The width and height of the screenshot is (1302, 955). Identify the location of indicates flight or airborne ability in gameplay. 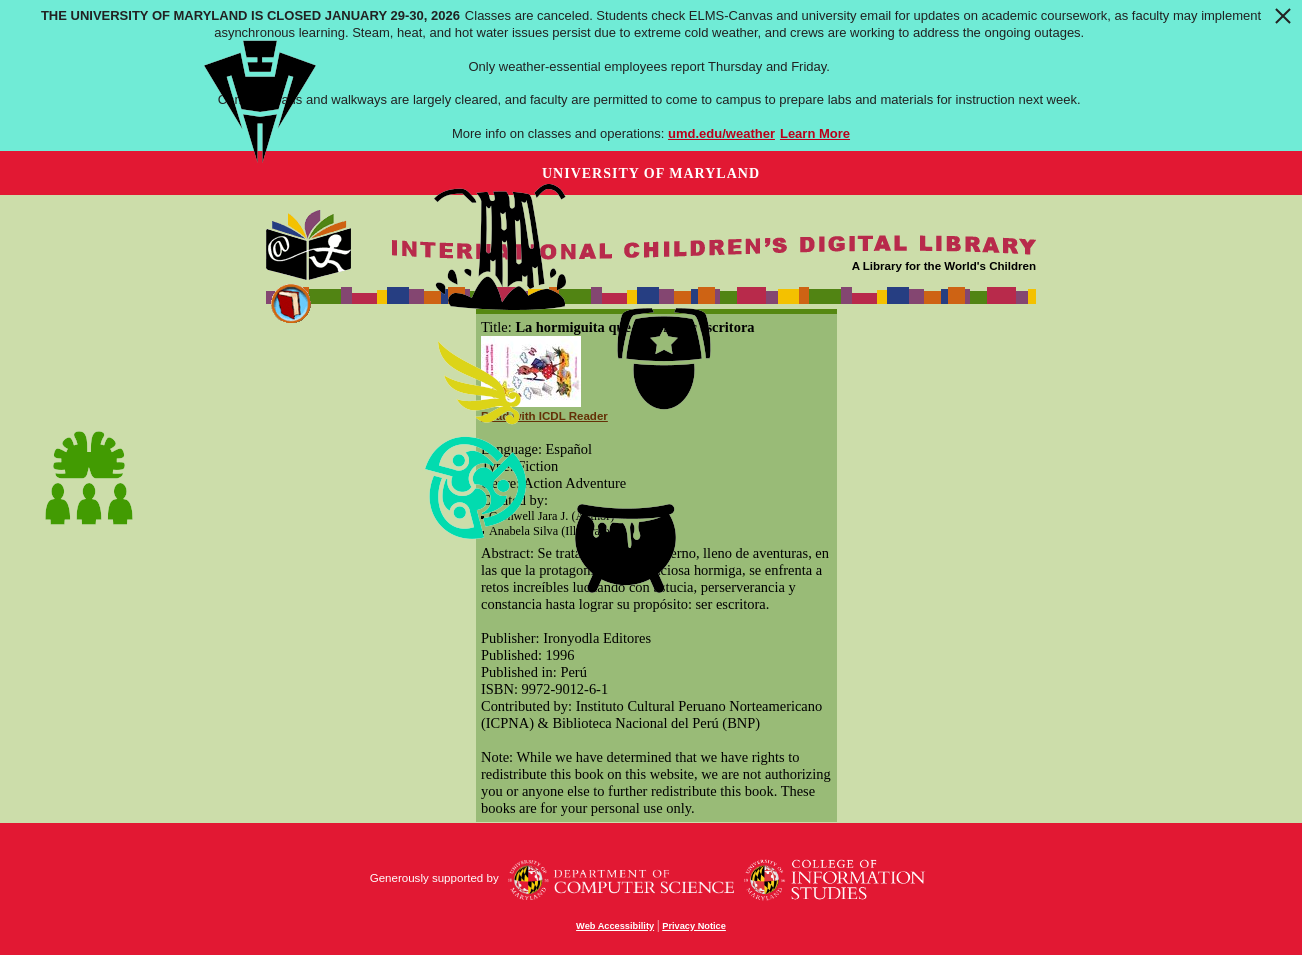
(478, 382).